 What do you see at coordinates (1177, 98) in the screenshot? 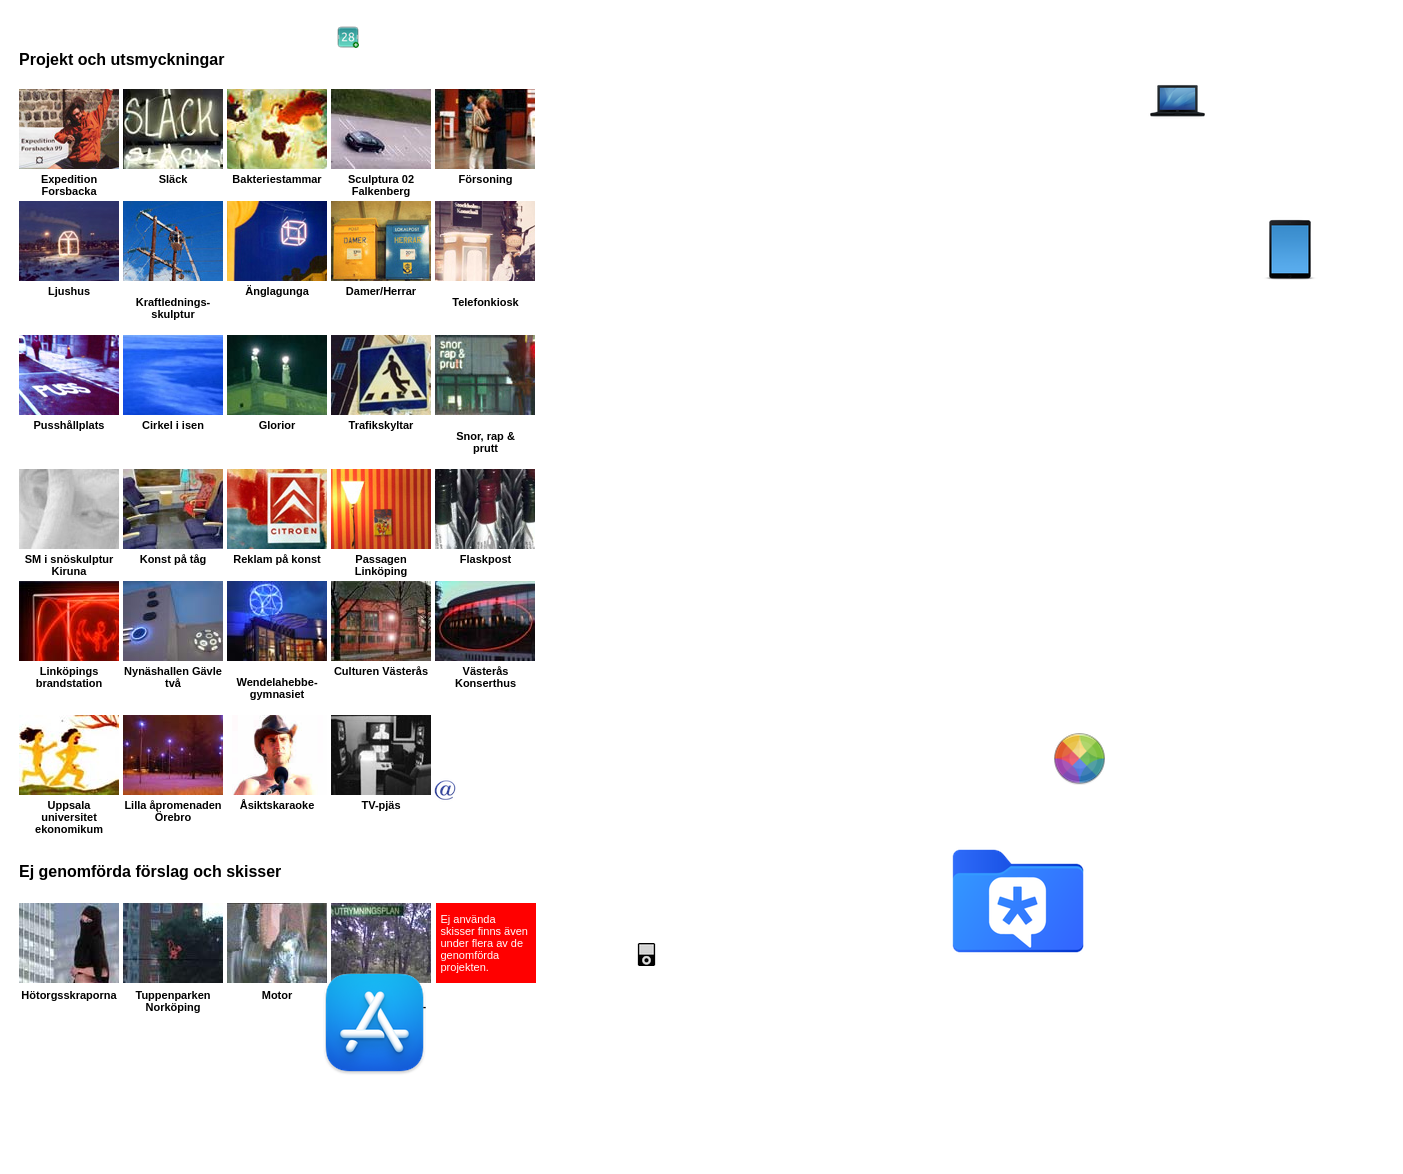
I see `represents a macbook device in system settings` at bounding box center [1177, 98].